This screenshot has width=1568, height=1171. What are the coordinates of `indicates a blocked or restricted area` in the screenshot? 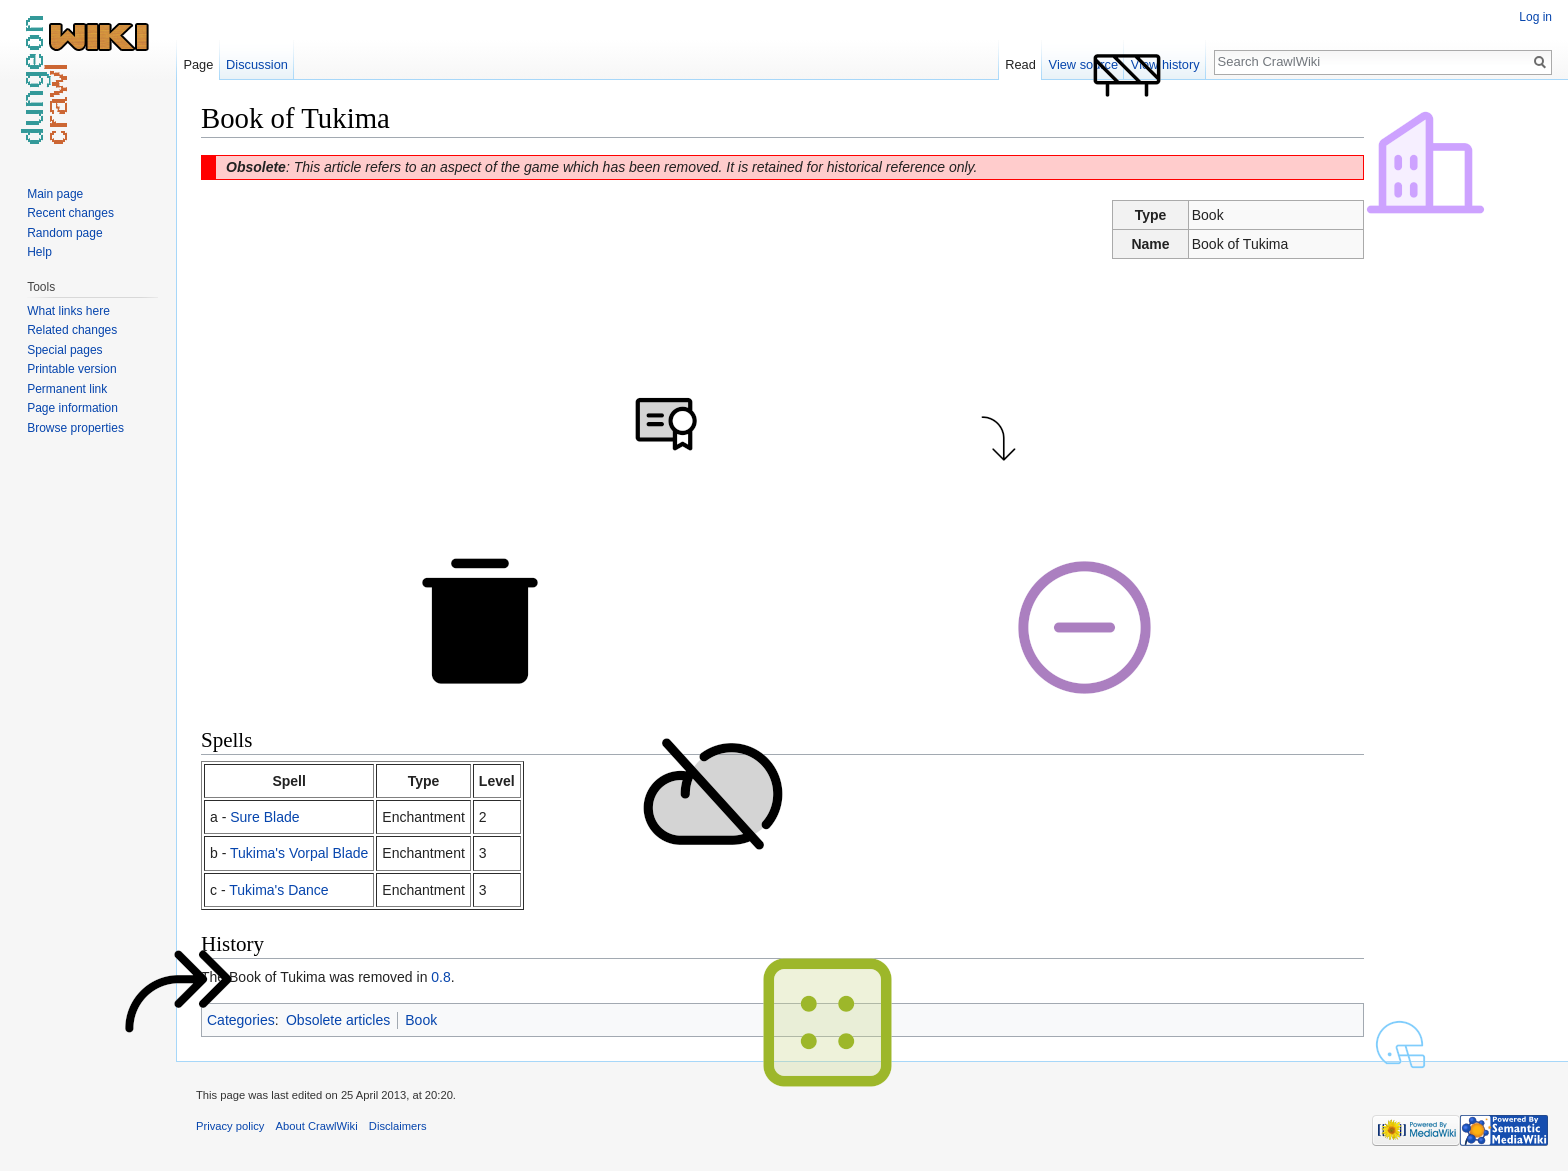 It's located at (1127, 73).